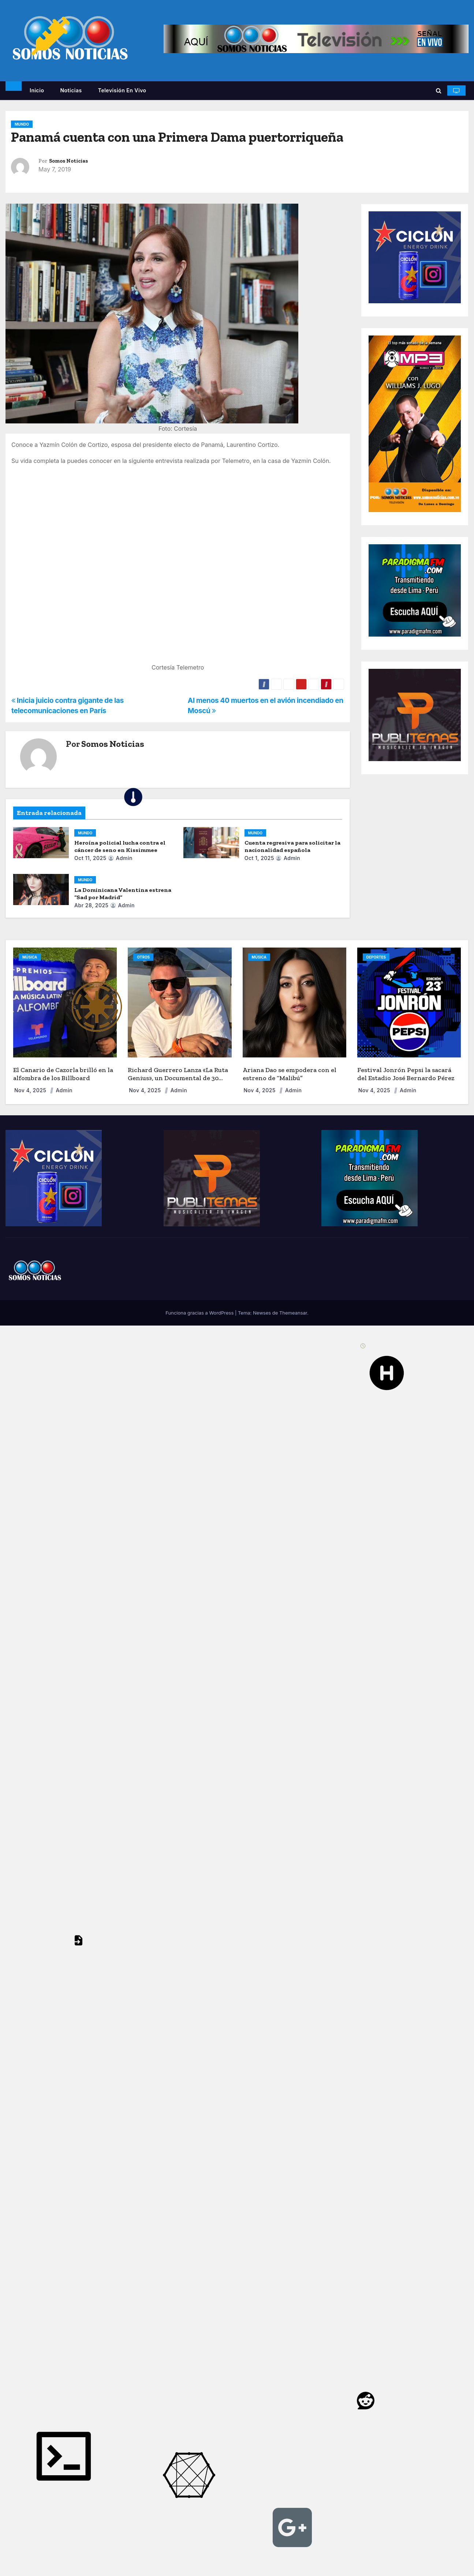  I want to click on connectdevelop brand logo, so click(189, 2475).